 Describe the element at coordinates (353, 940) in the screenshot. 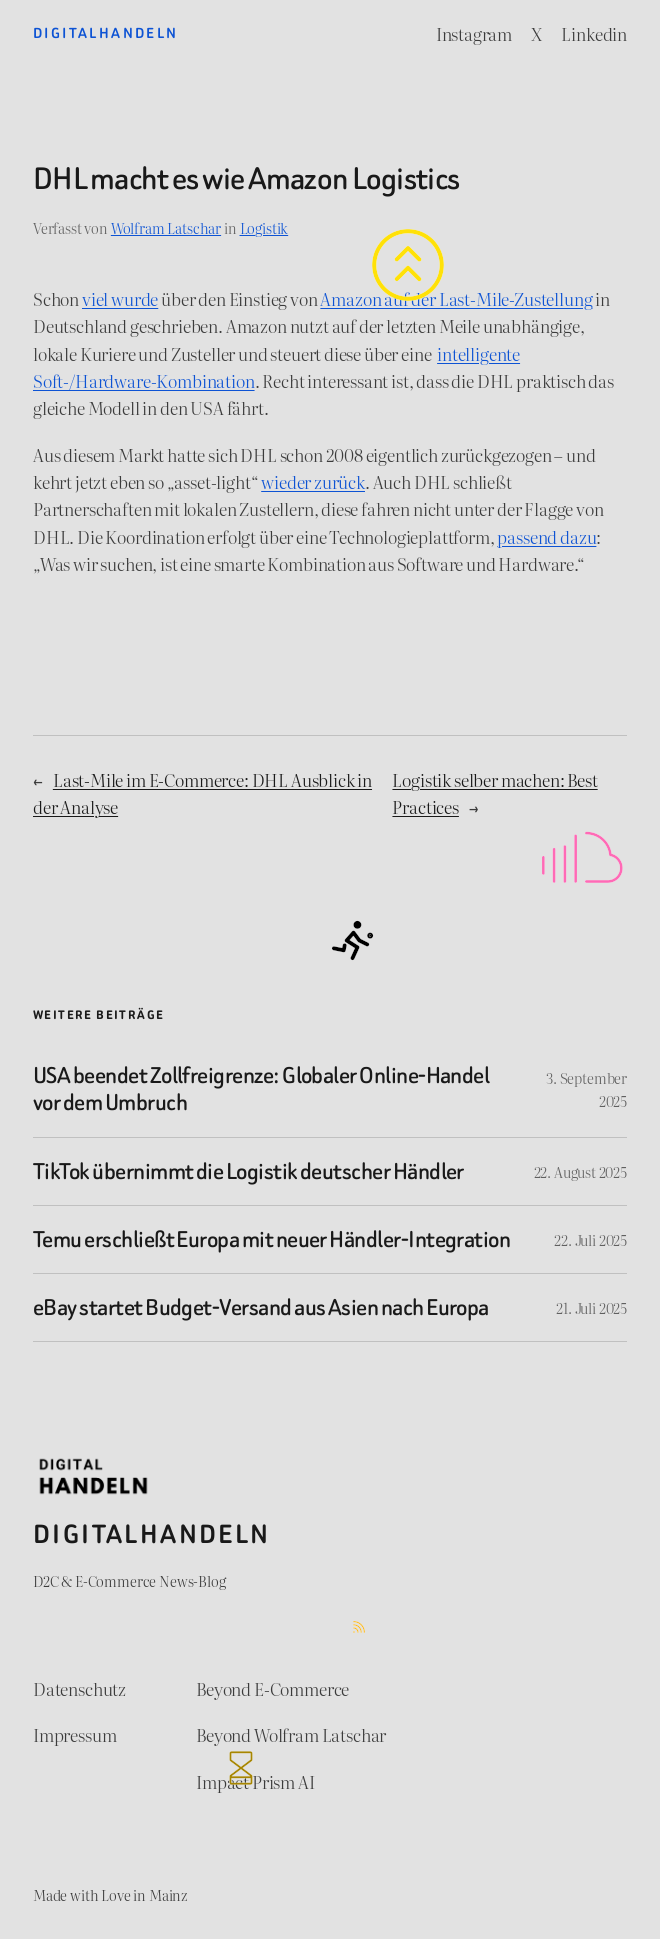

I see `access volleyball or beach sports activities` at that location.